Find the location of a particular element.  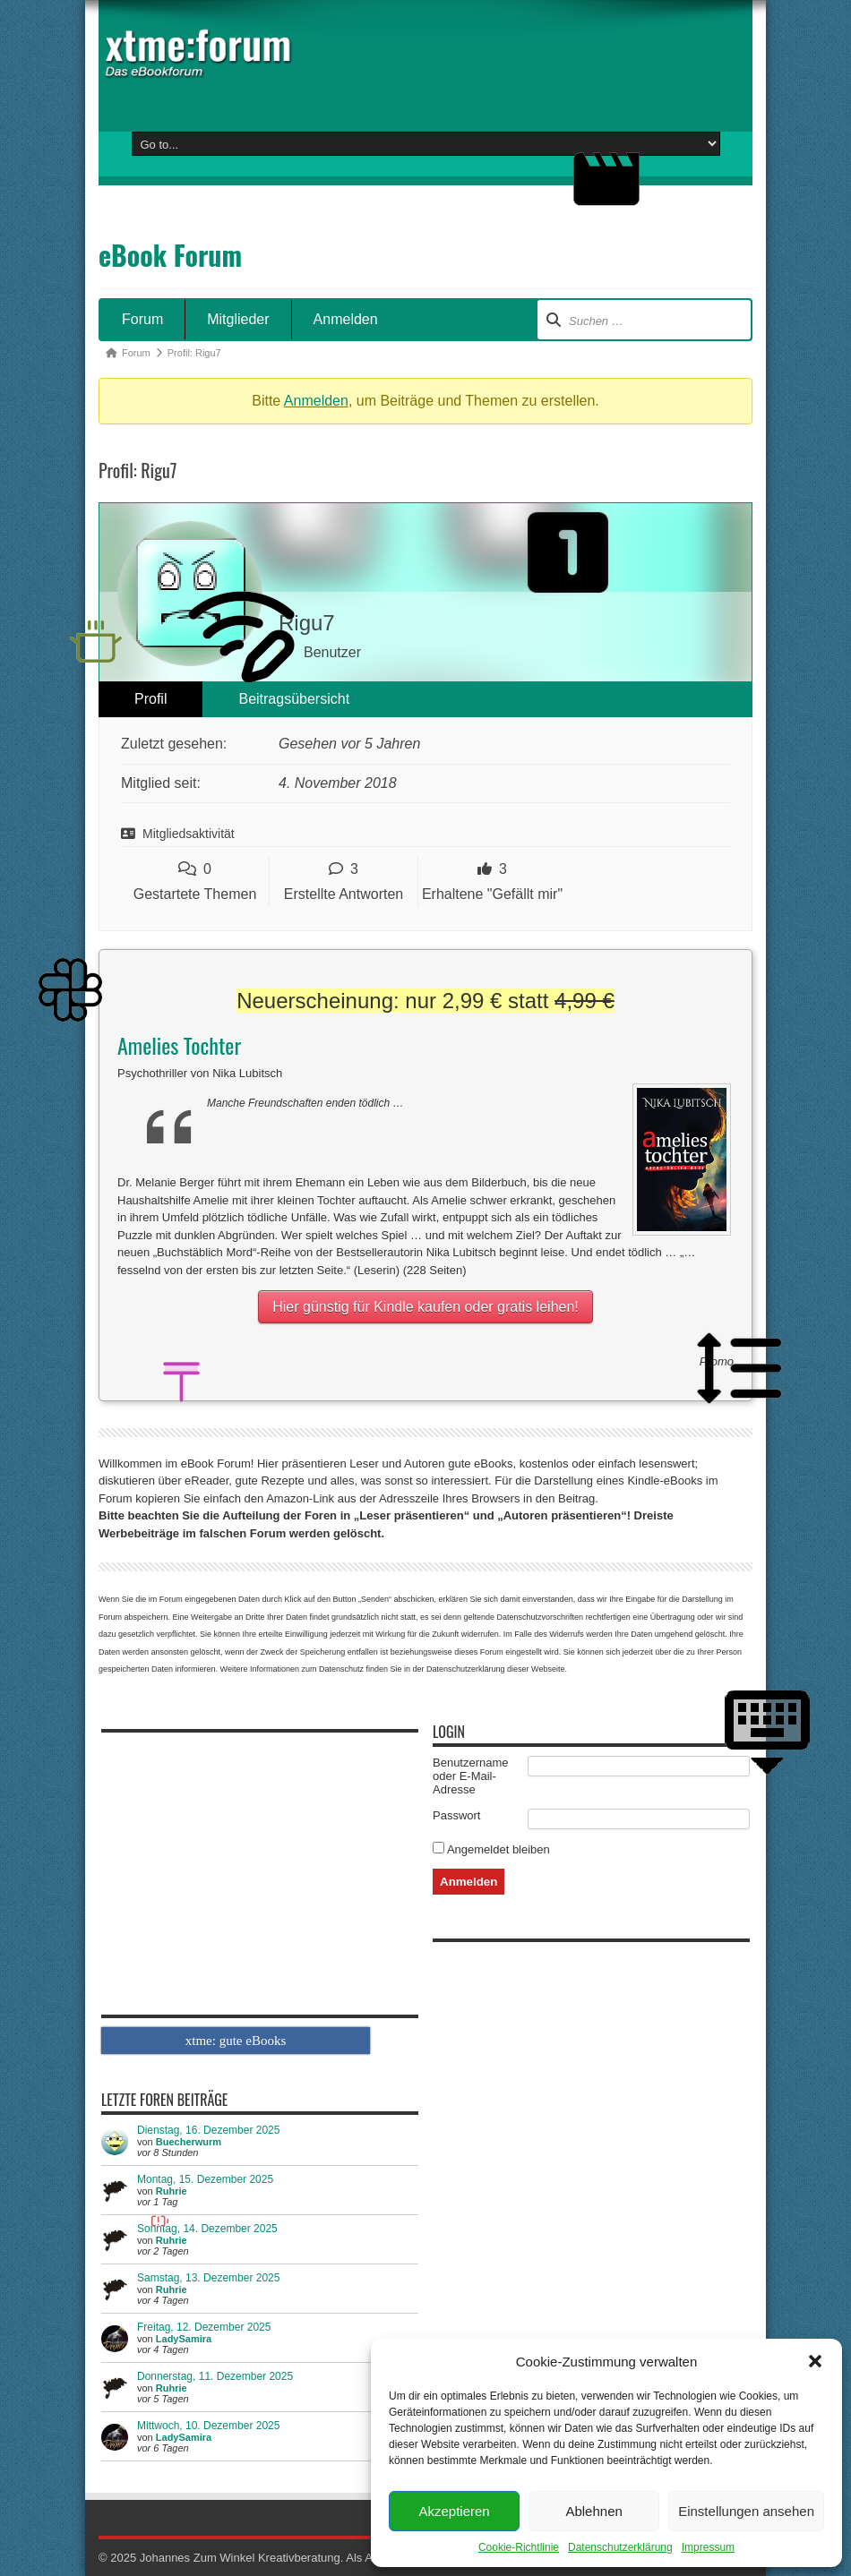

hide the on-screen keyboard is located at coordinates (767, 1728).